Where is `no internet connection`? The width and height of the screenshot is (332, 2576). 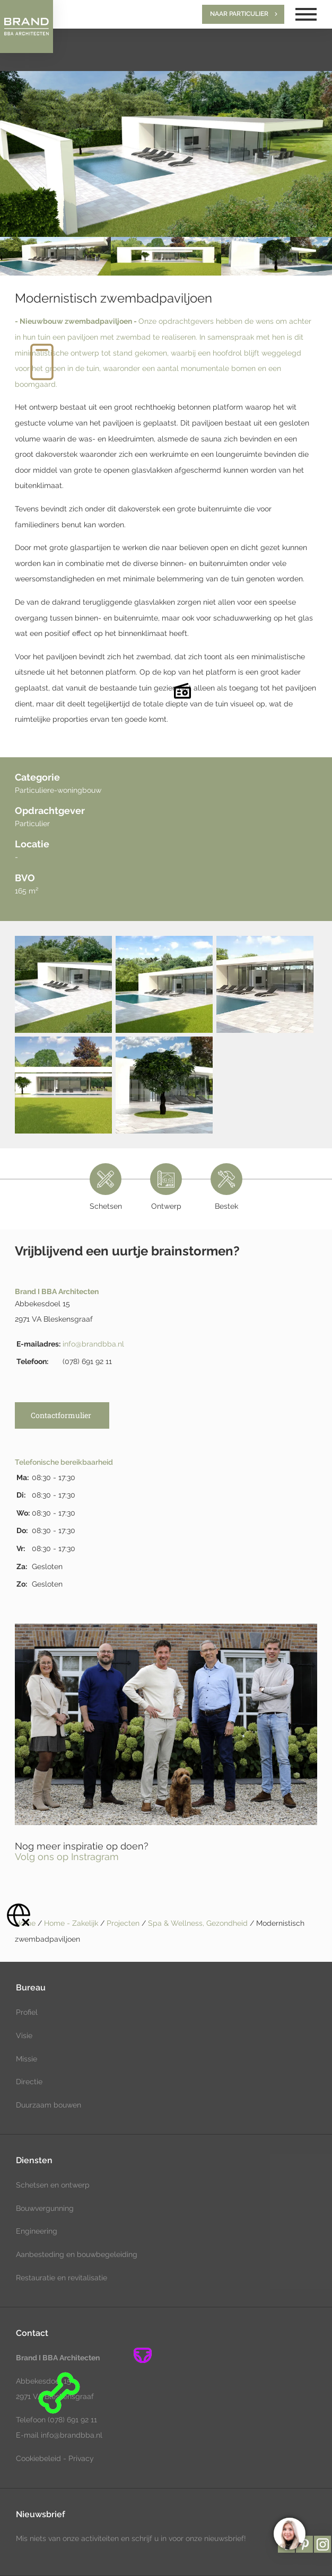 no internet connection is located at coordinates (19, 1915).